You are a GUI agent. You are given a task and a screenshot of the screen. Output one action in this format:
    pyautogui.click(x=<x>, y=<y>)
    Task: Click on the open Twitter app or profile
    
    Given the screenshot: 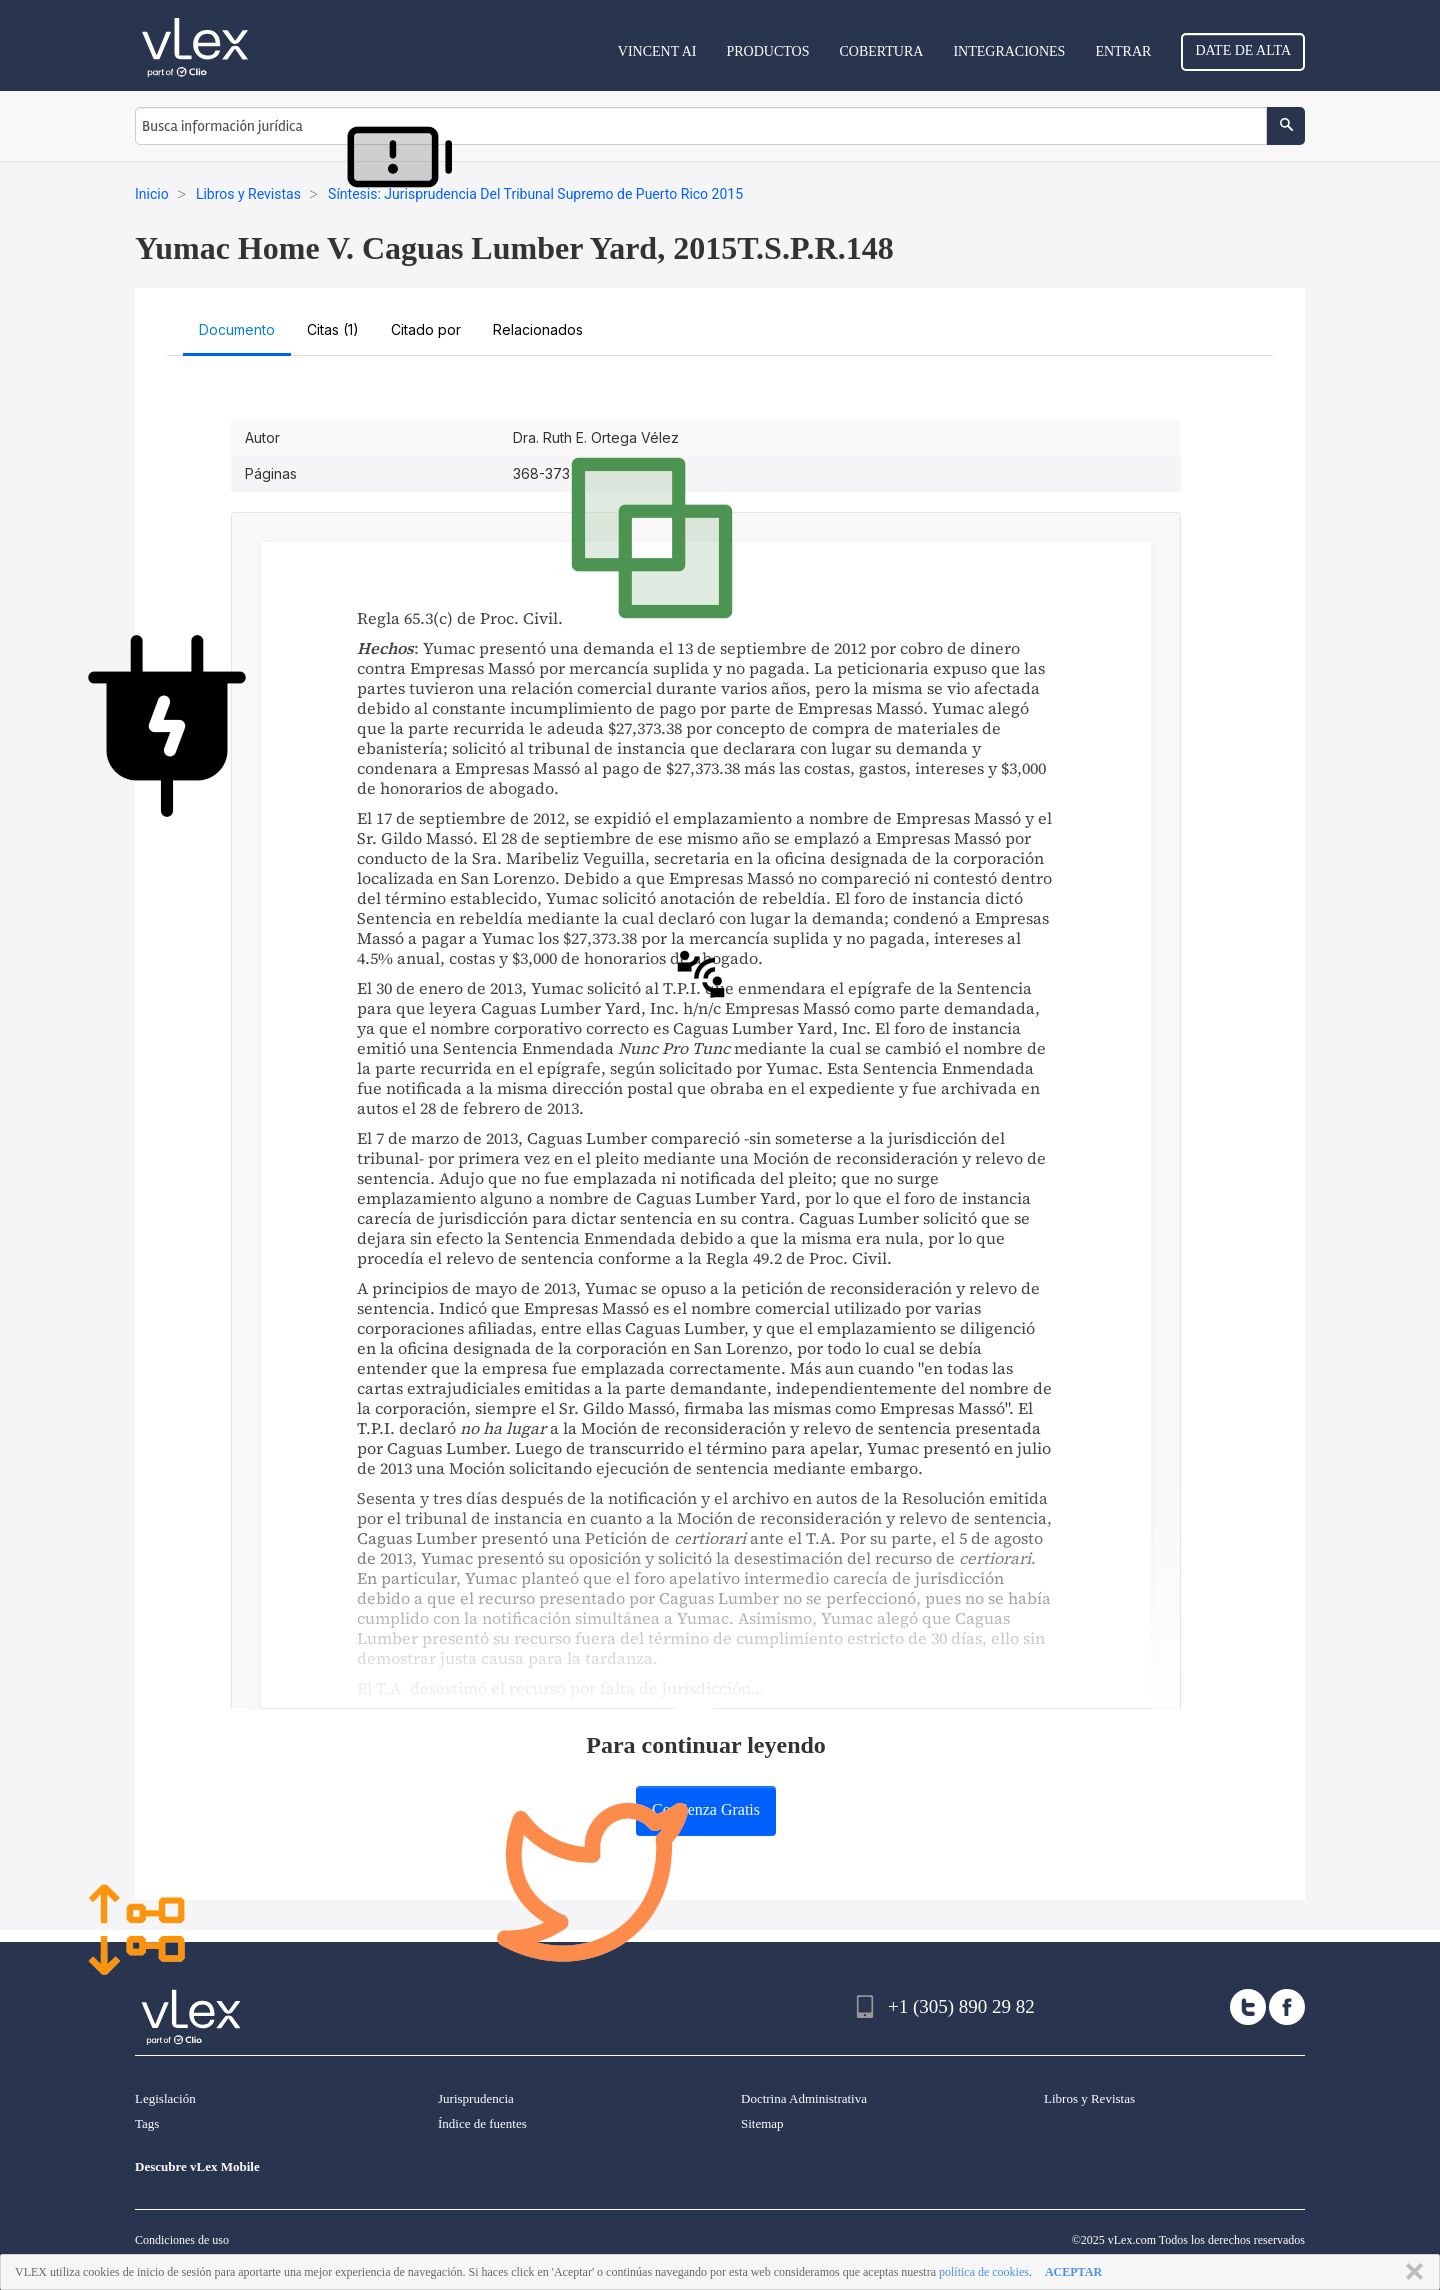 What is the action you would take?
    pyautogui.click(x=592, y=1882)
    